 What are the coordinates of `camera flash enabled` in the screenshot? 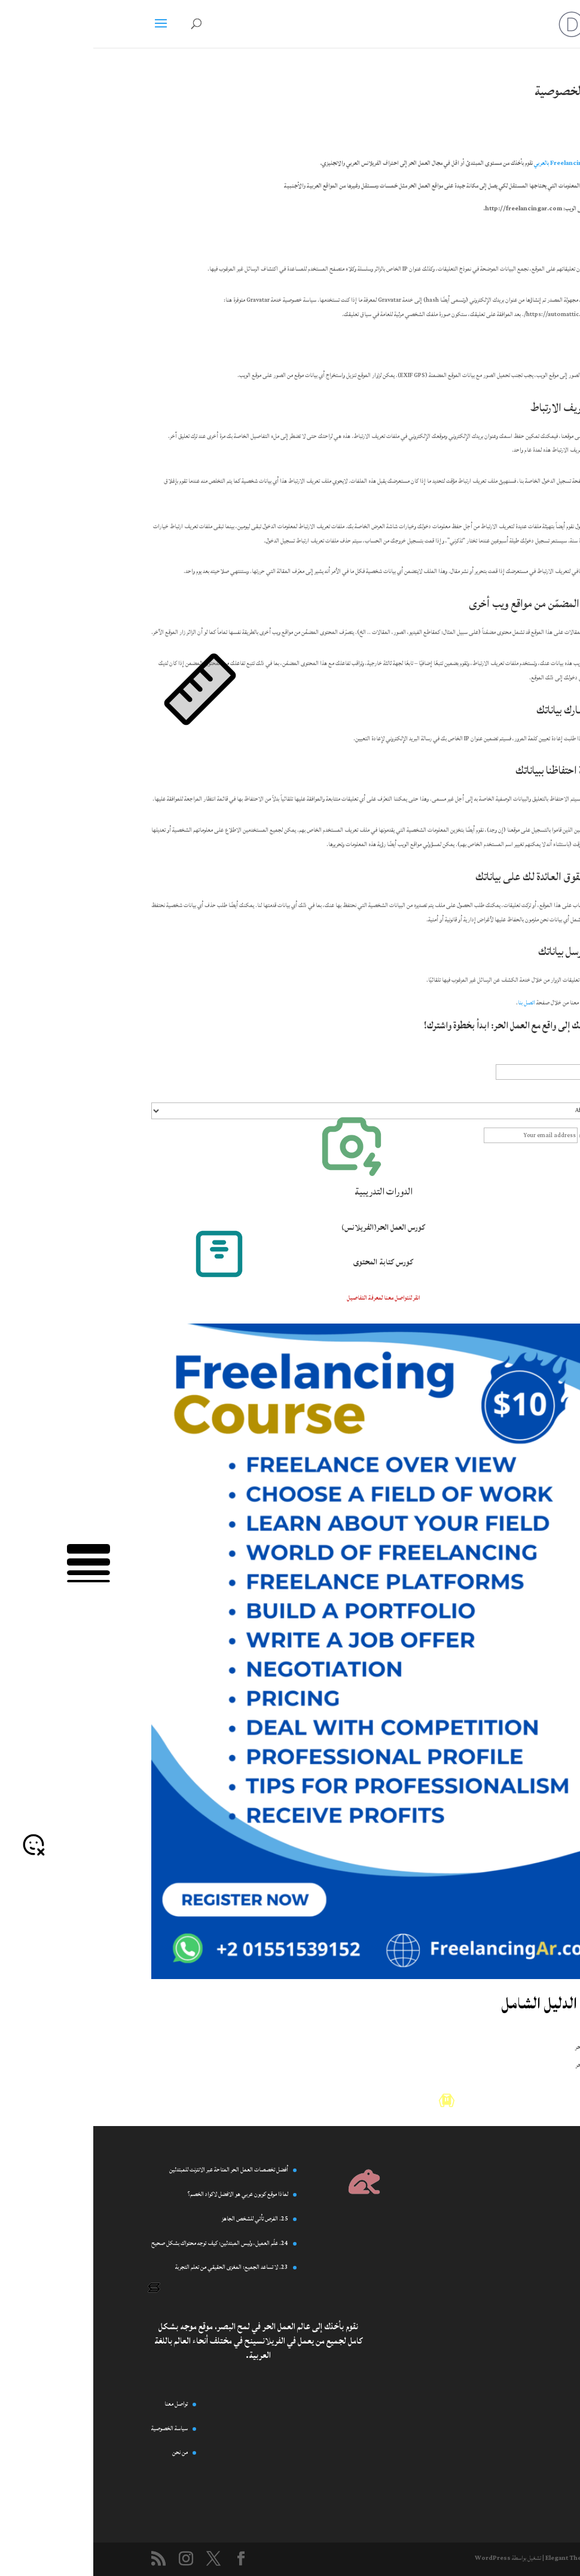 It's located at (352, 1144).